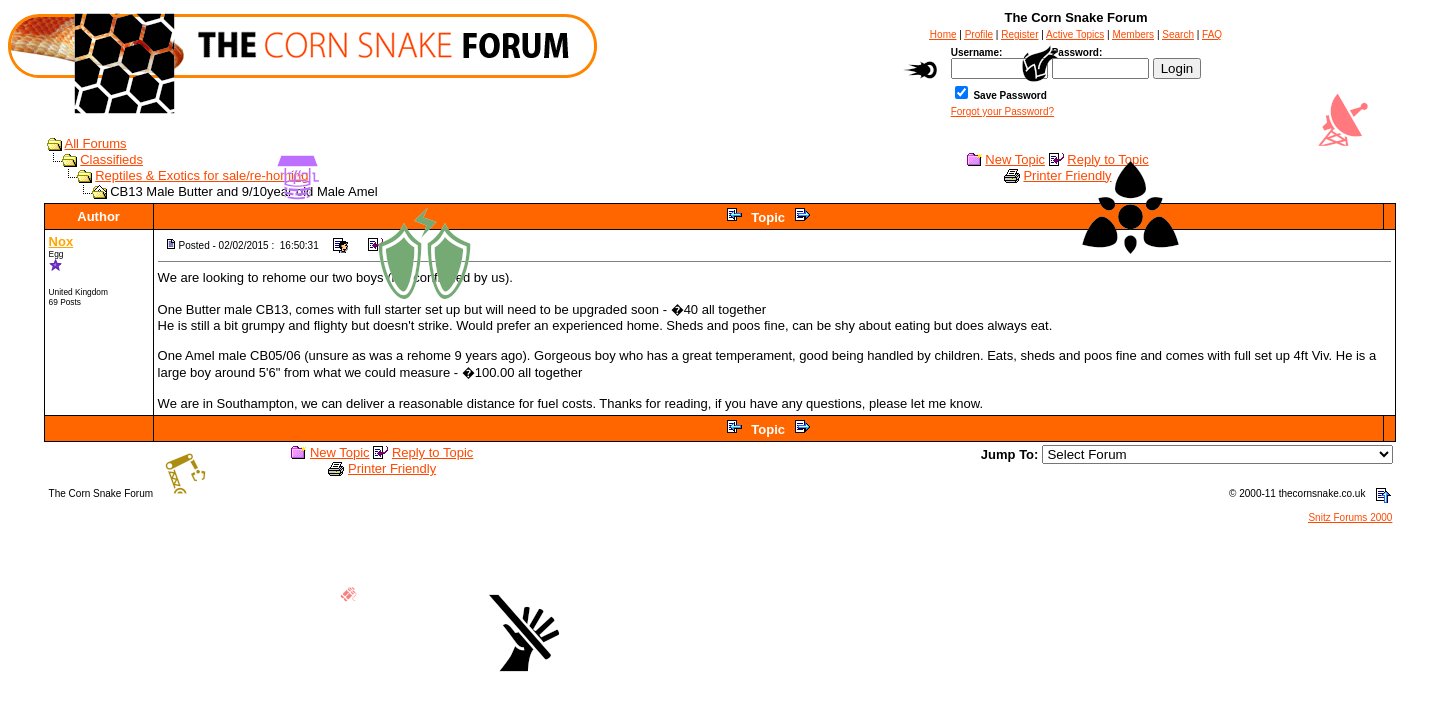 The width and height of the screenshot is (1440, 720). Describe the element at coordinates (124, 63) in the screenshot. I see `view hexagonal grid or tile map` at that location.